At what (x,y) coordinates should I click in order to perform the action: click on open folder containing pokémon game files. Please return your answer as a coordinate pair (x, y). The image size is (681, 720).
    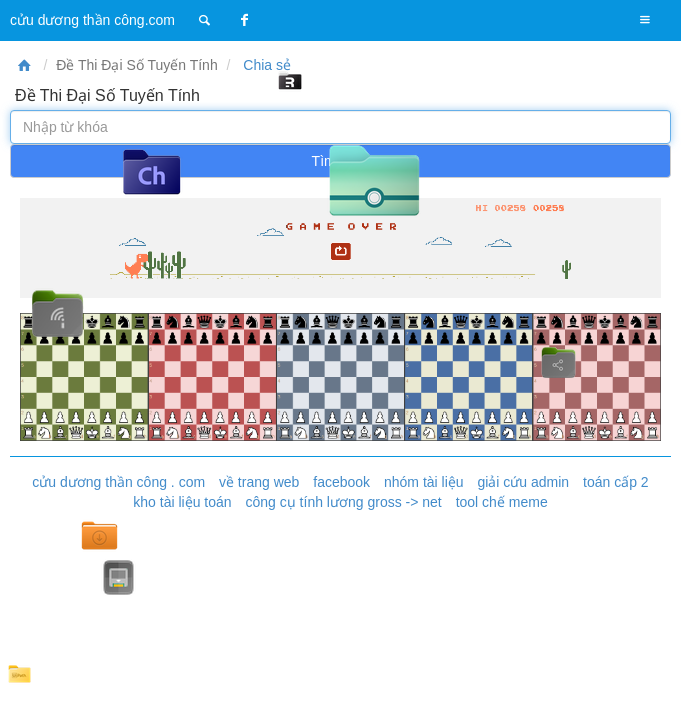
    Looking at the image, I should click on (374, 183).